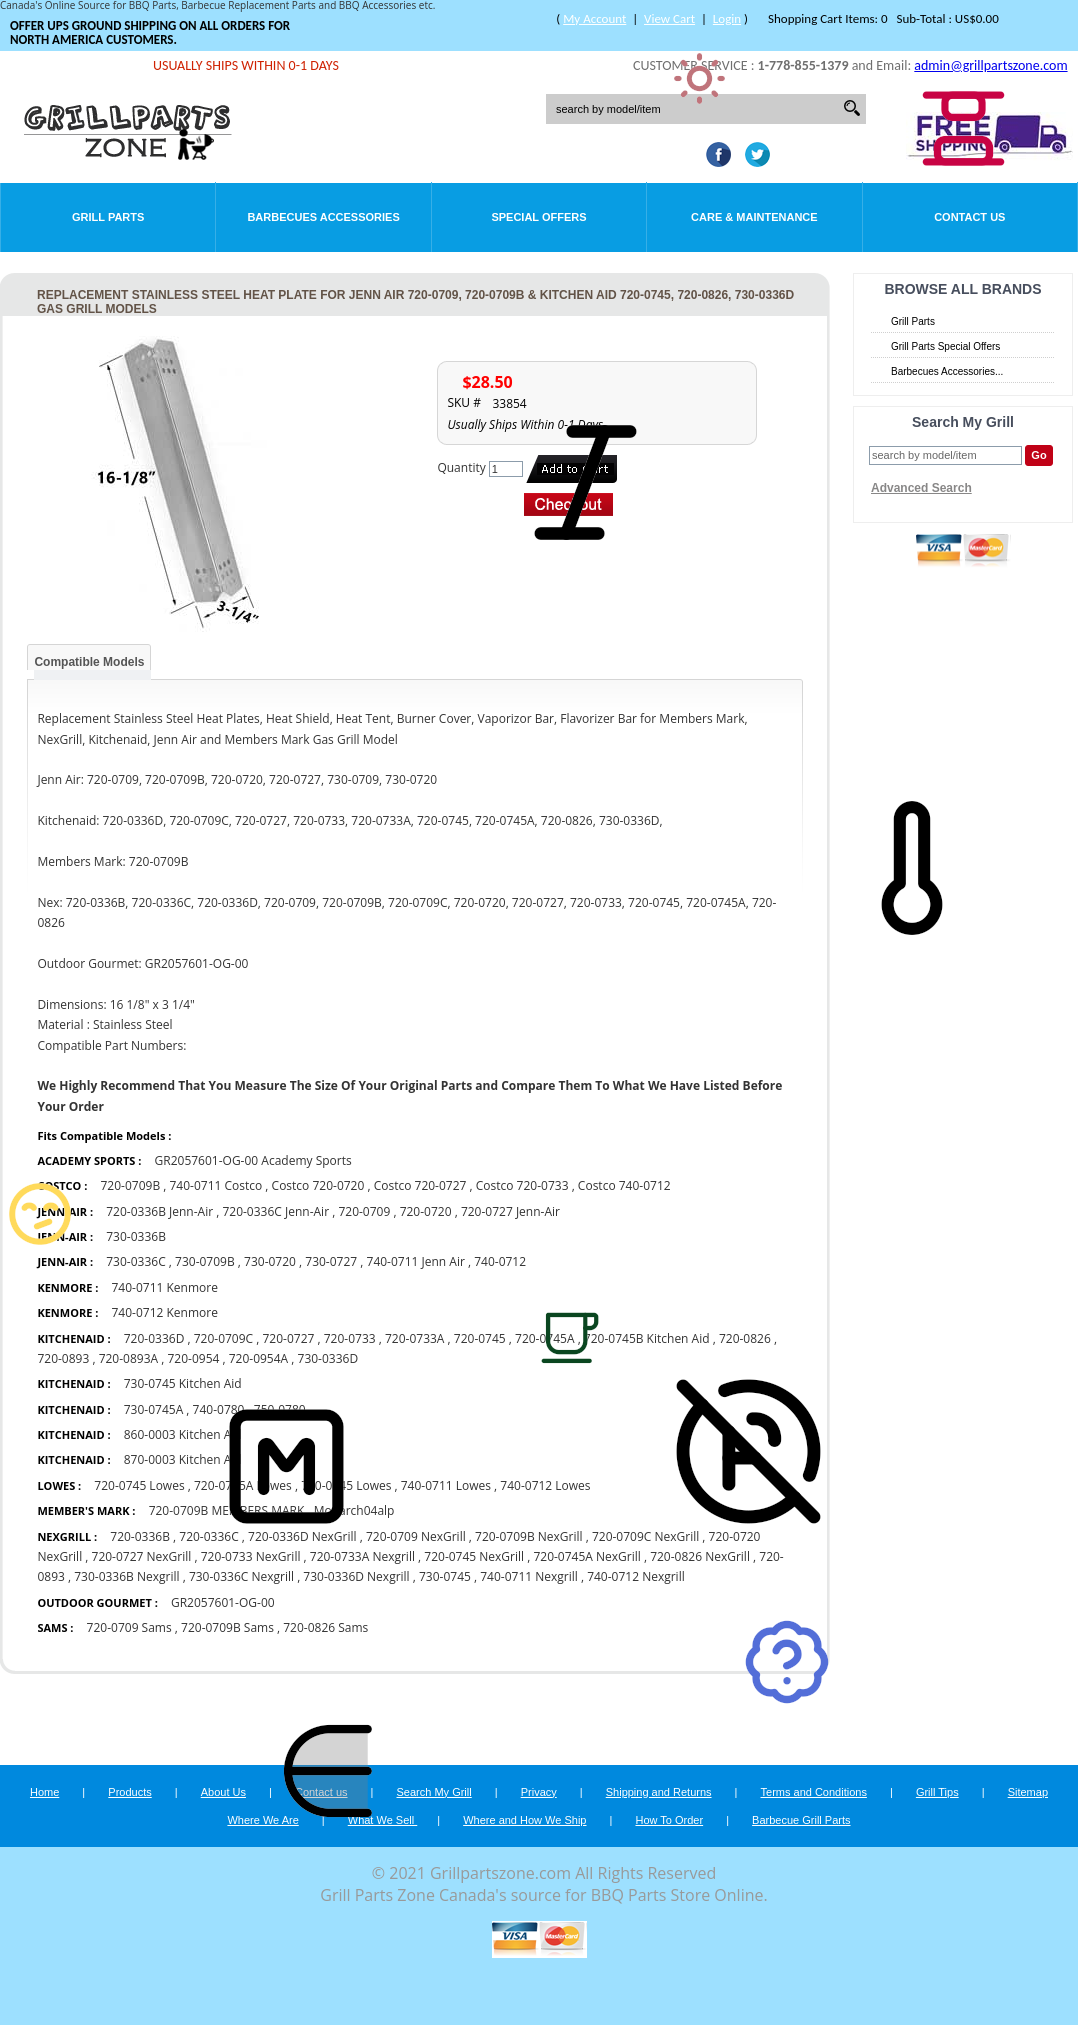  Describe the element at coordinates (585, 482) in the screenshot. I see `apply italic formatting to selected text` at that location.